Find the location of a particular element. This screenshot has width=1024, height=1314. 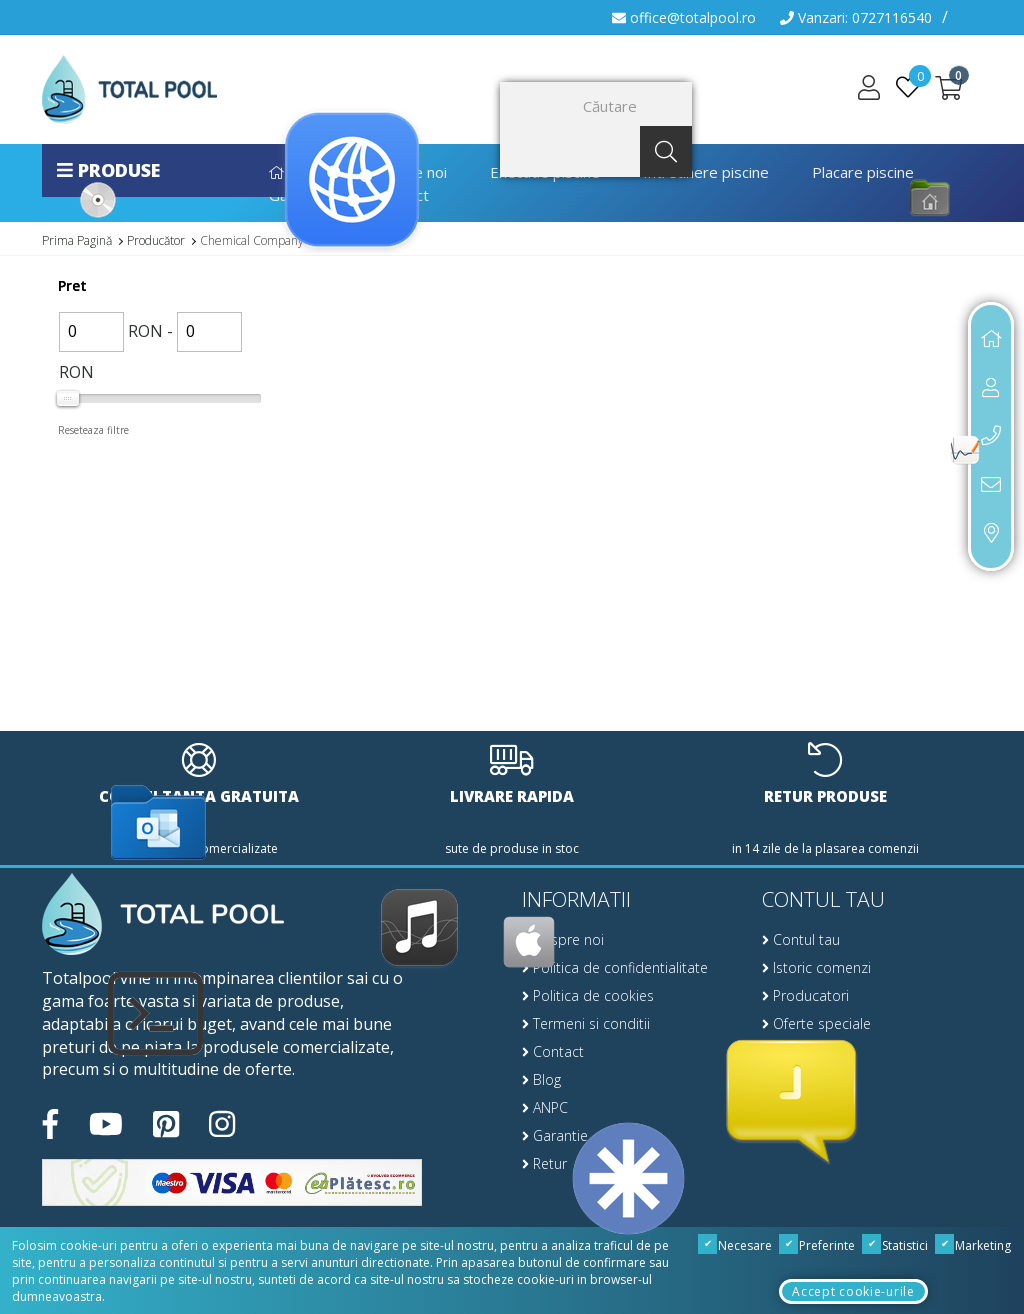

access your home folder is located at coordinates (930, 197).